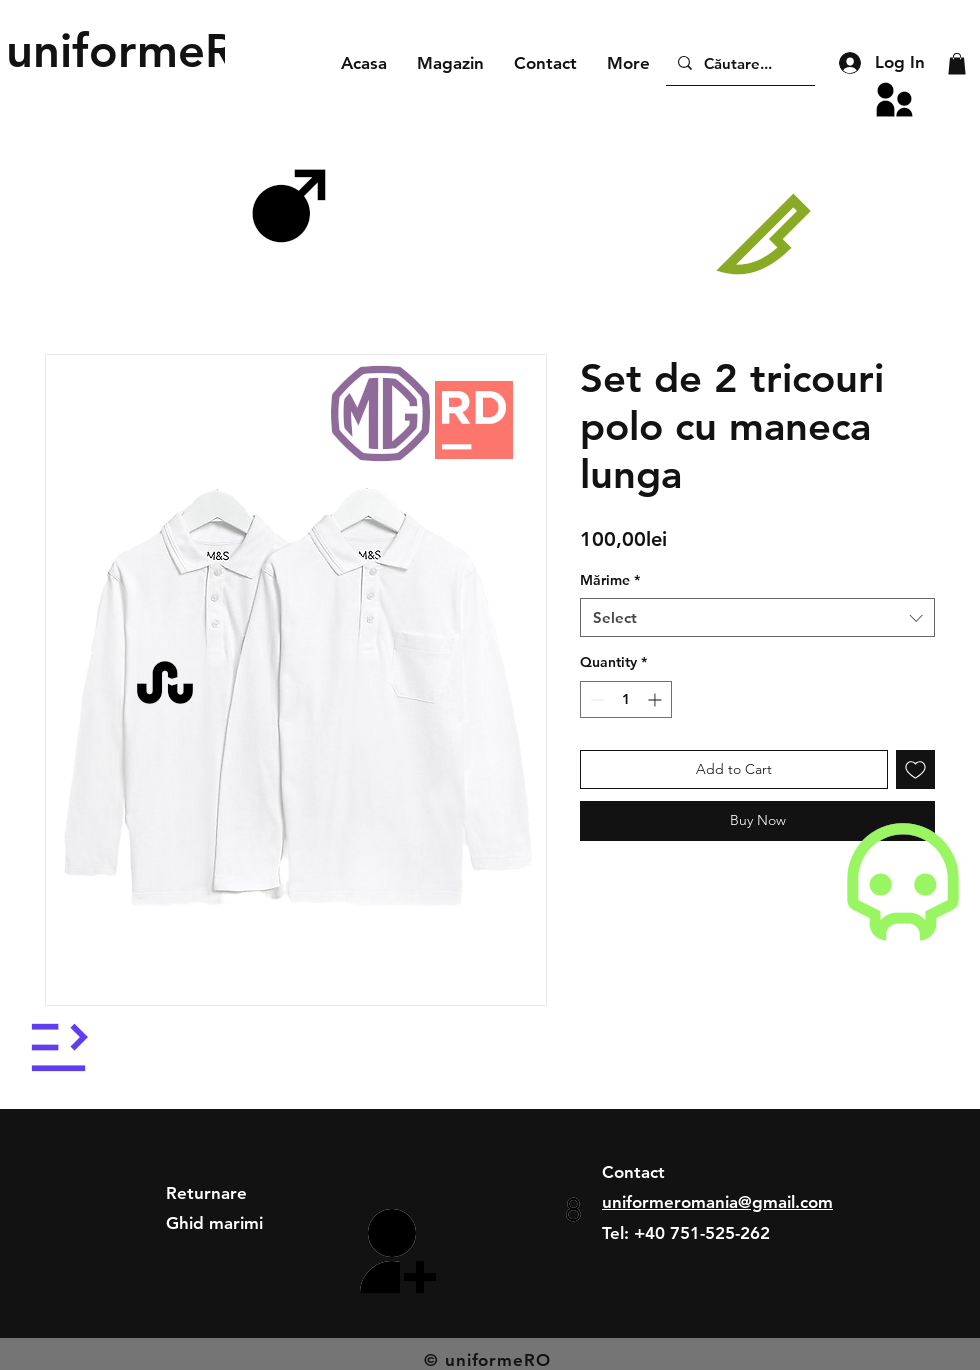 The image size is (980, 1370). Describe the element at coordinates (58, 1047) in the screenshot. I see `expand the side navigation menu` at that location.